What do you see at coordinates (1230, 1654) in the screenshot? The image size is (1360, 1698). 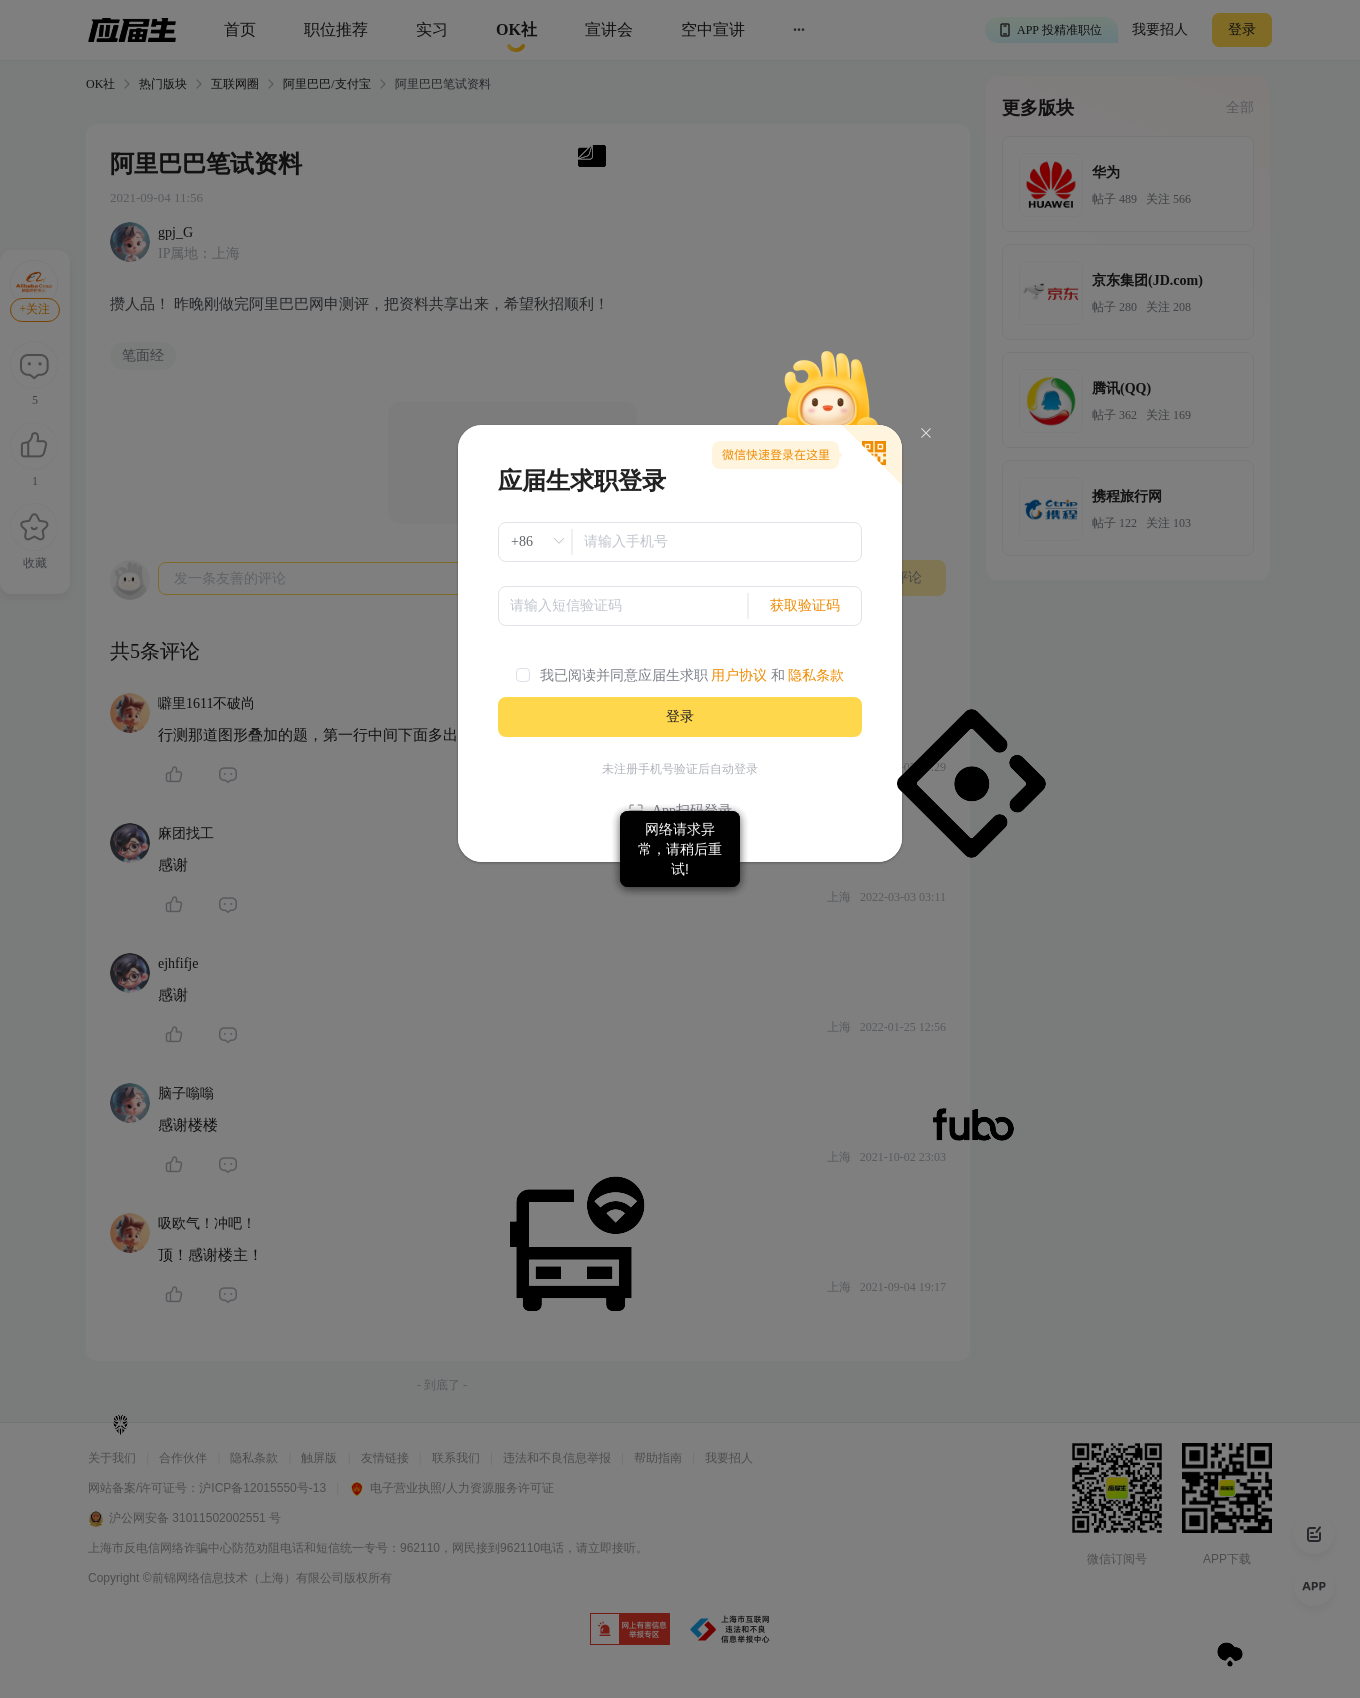 I see `indicates rainy weather conditions` at bounding box center [1230, 1654].